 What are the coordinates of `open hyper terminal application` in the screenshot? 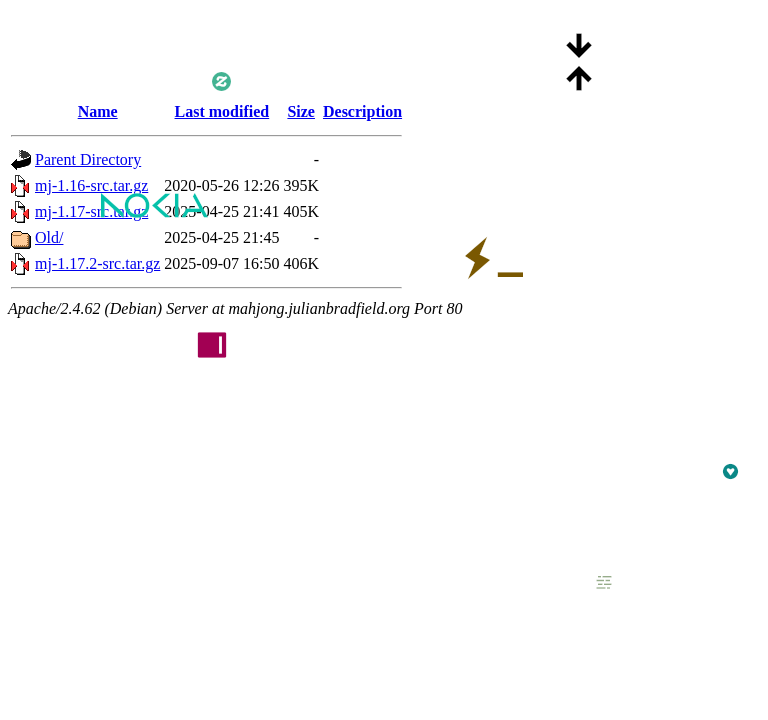 It's located at (494, 258).